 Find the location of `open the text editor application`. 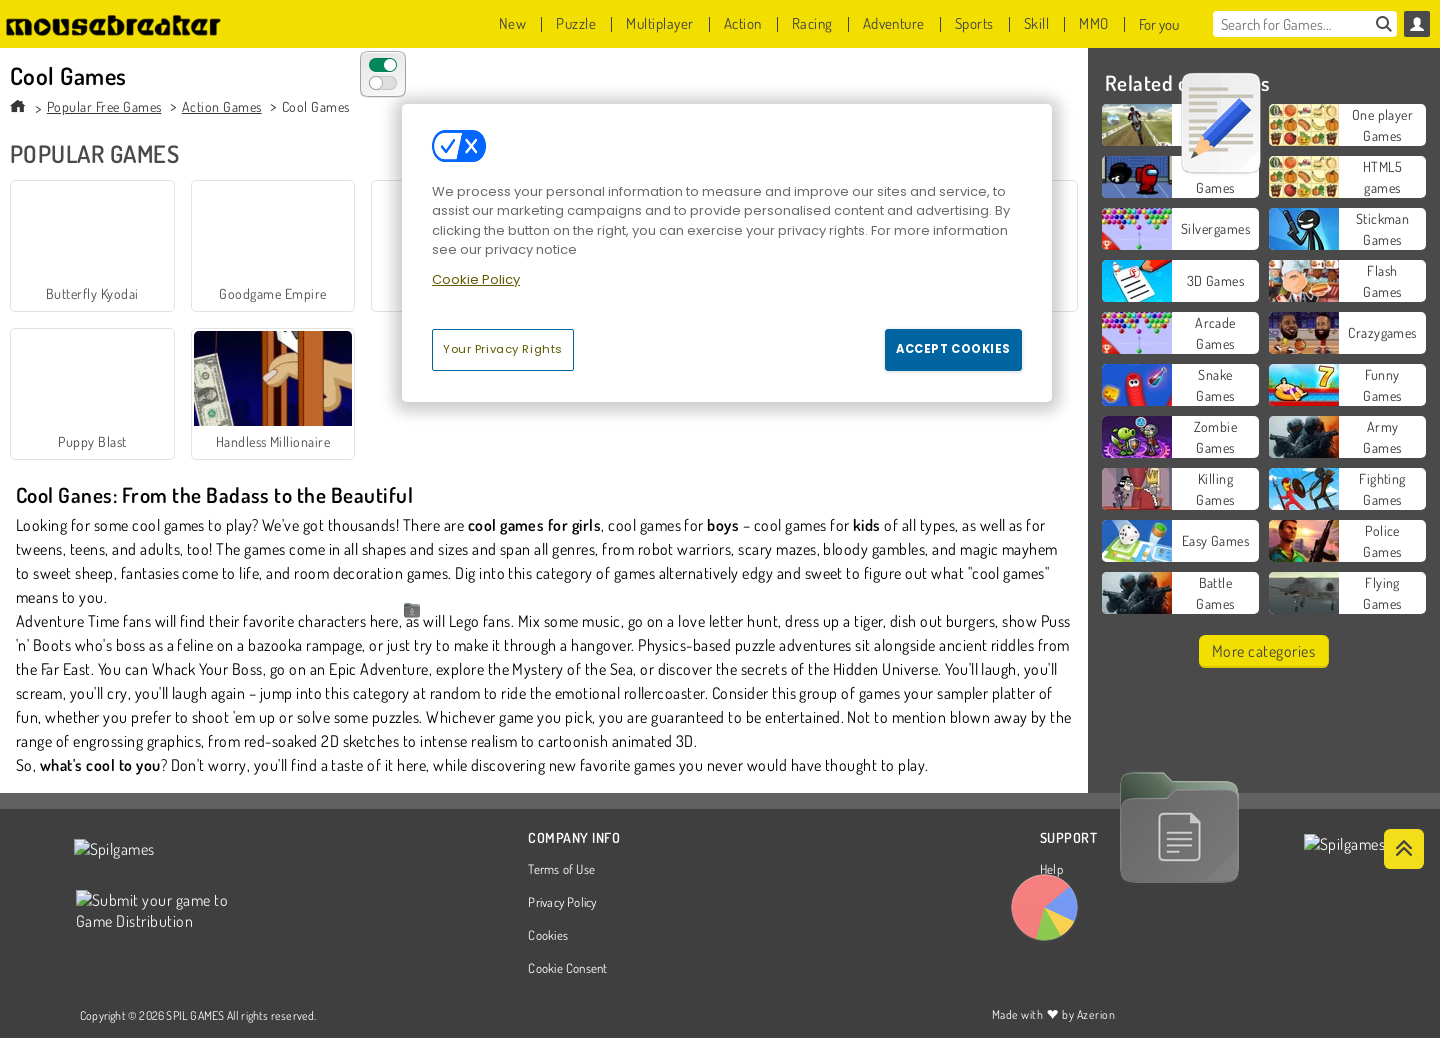

open the text editor application is located at coordinates (1221, 123).